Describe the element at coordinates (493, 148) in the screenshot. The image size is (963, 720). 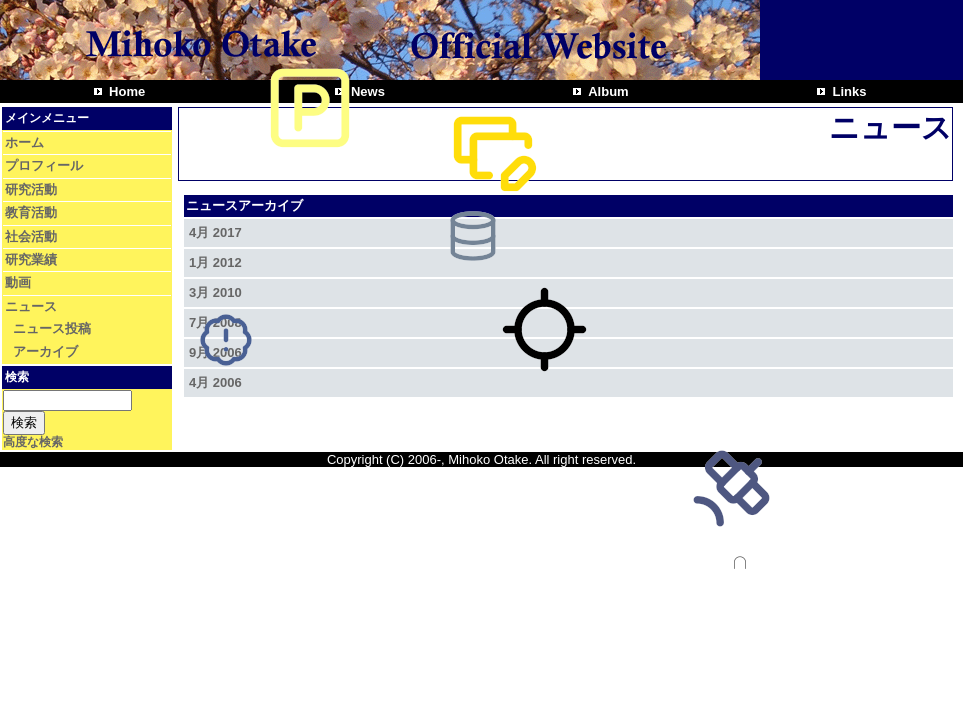
I see `edit payment or cash transaction details` at that location.